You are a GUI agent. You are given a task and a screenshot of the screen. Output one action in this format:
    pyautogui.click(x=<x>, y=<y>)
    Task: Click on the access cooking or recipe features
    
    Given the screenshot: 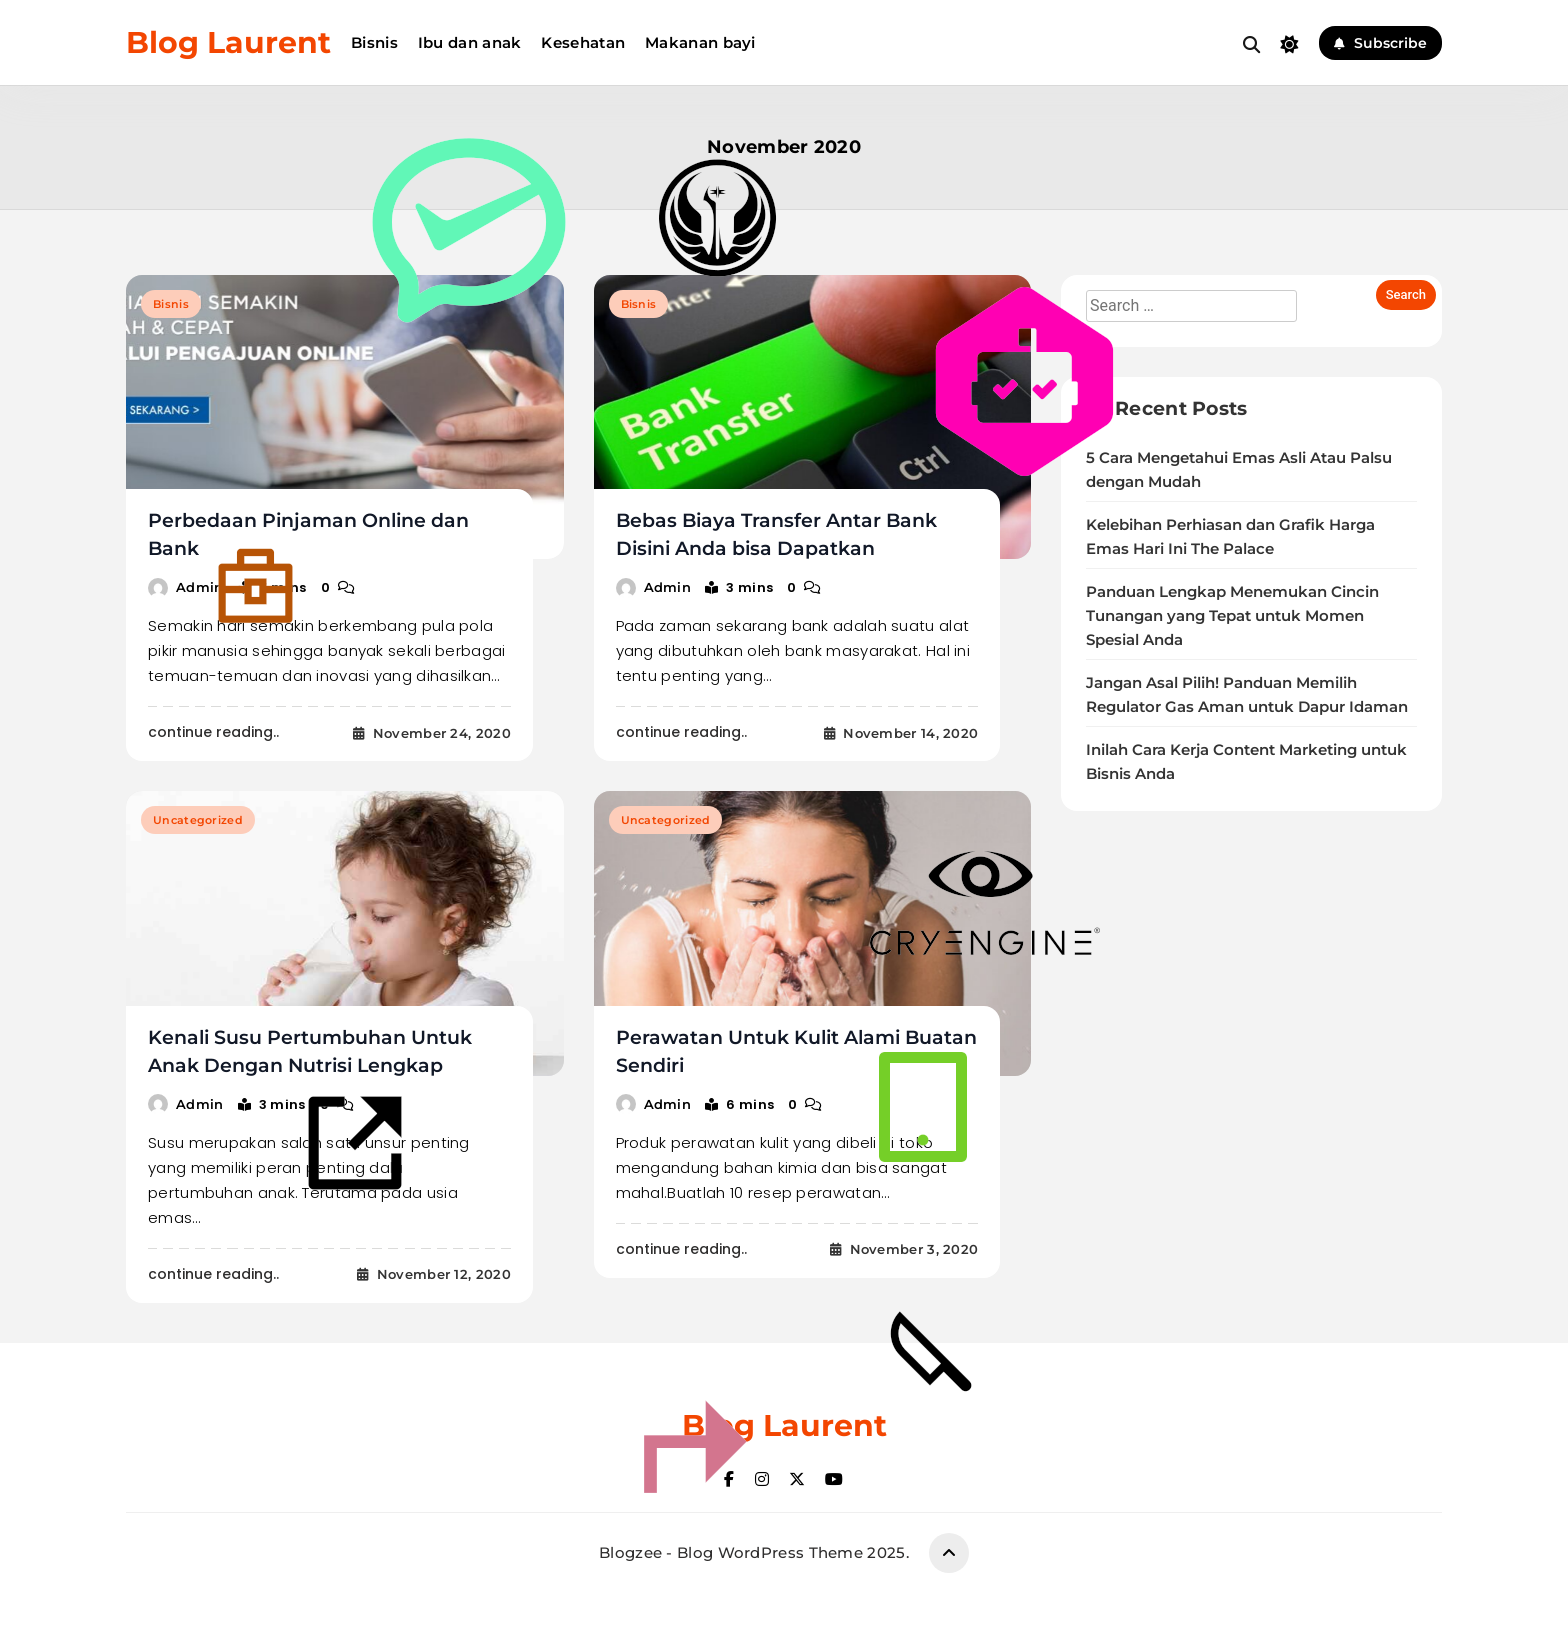 What is the action you would take?
    pyautogui.click(x=929, y=1352)
    